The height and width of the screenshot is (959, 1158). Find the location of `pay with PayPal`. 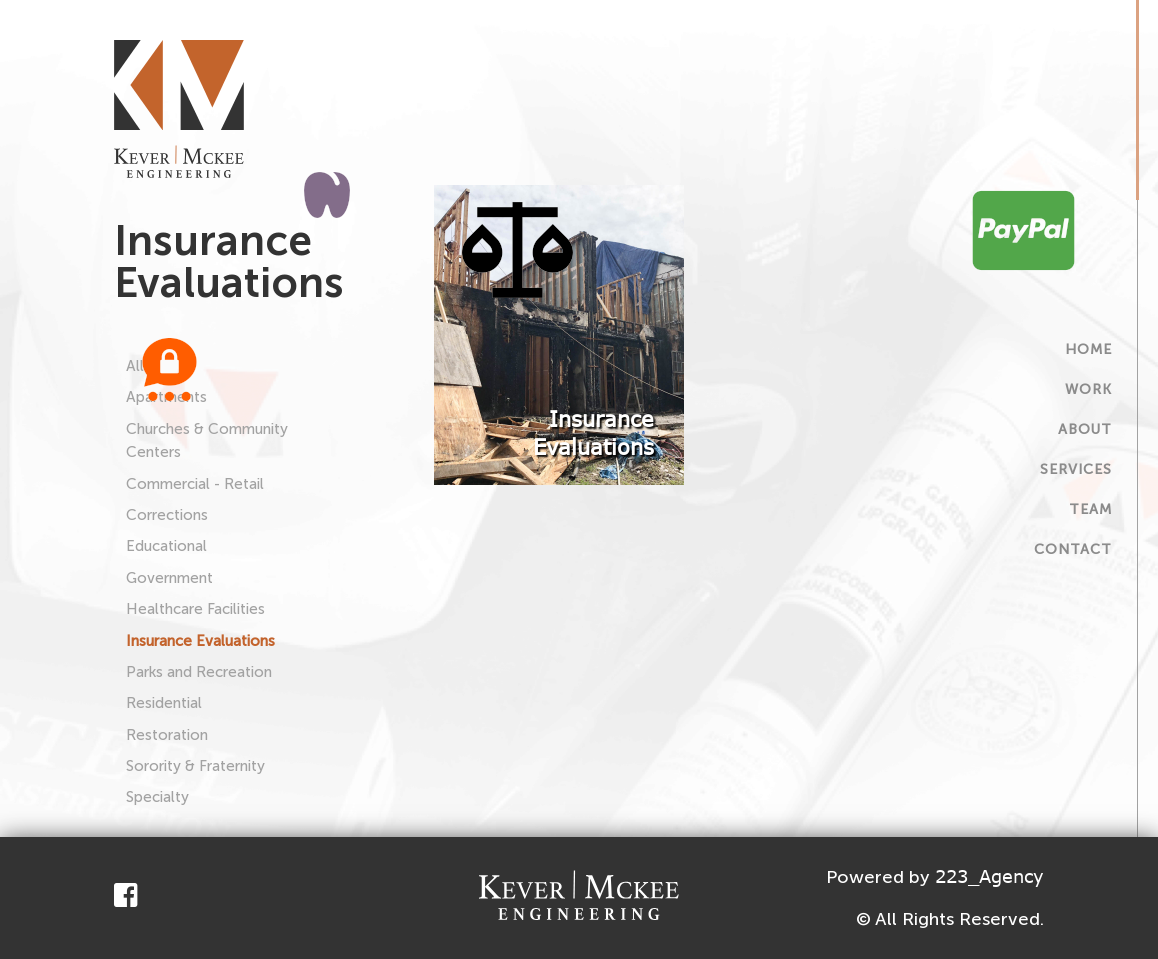

pay with PayPal is located at coordinates (1023, 230).